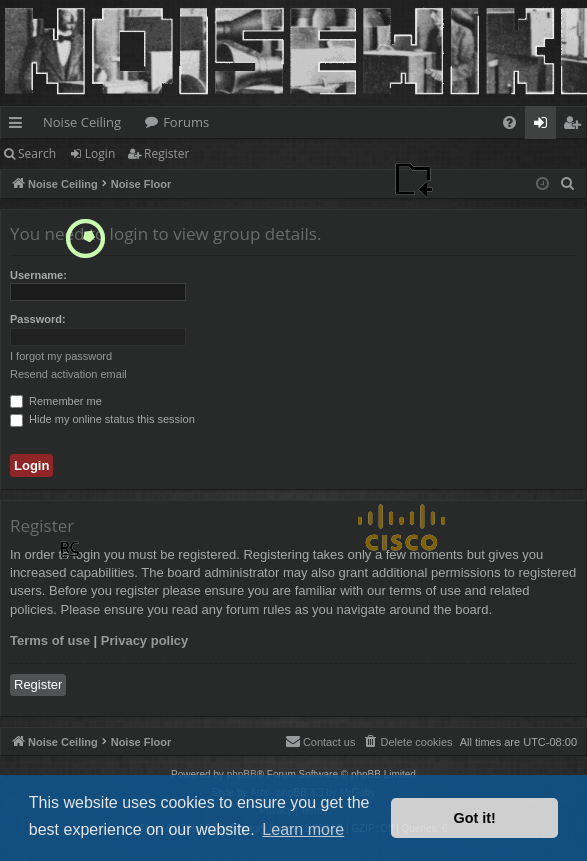 The height and width of the screenshot is (861, 587). I want to click on open kuula 360° photo platform, so click(85, 238).